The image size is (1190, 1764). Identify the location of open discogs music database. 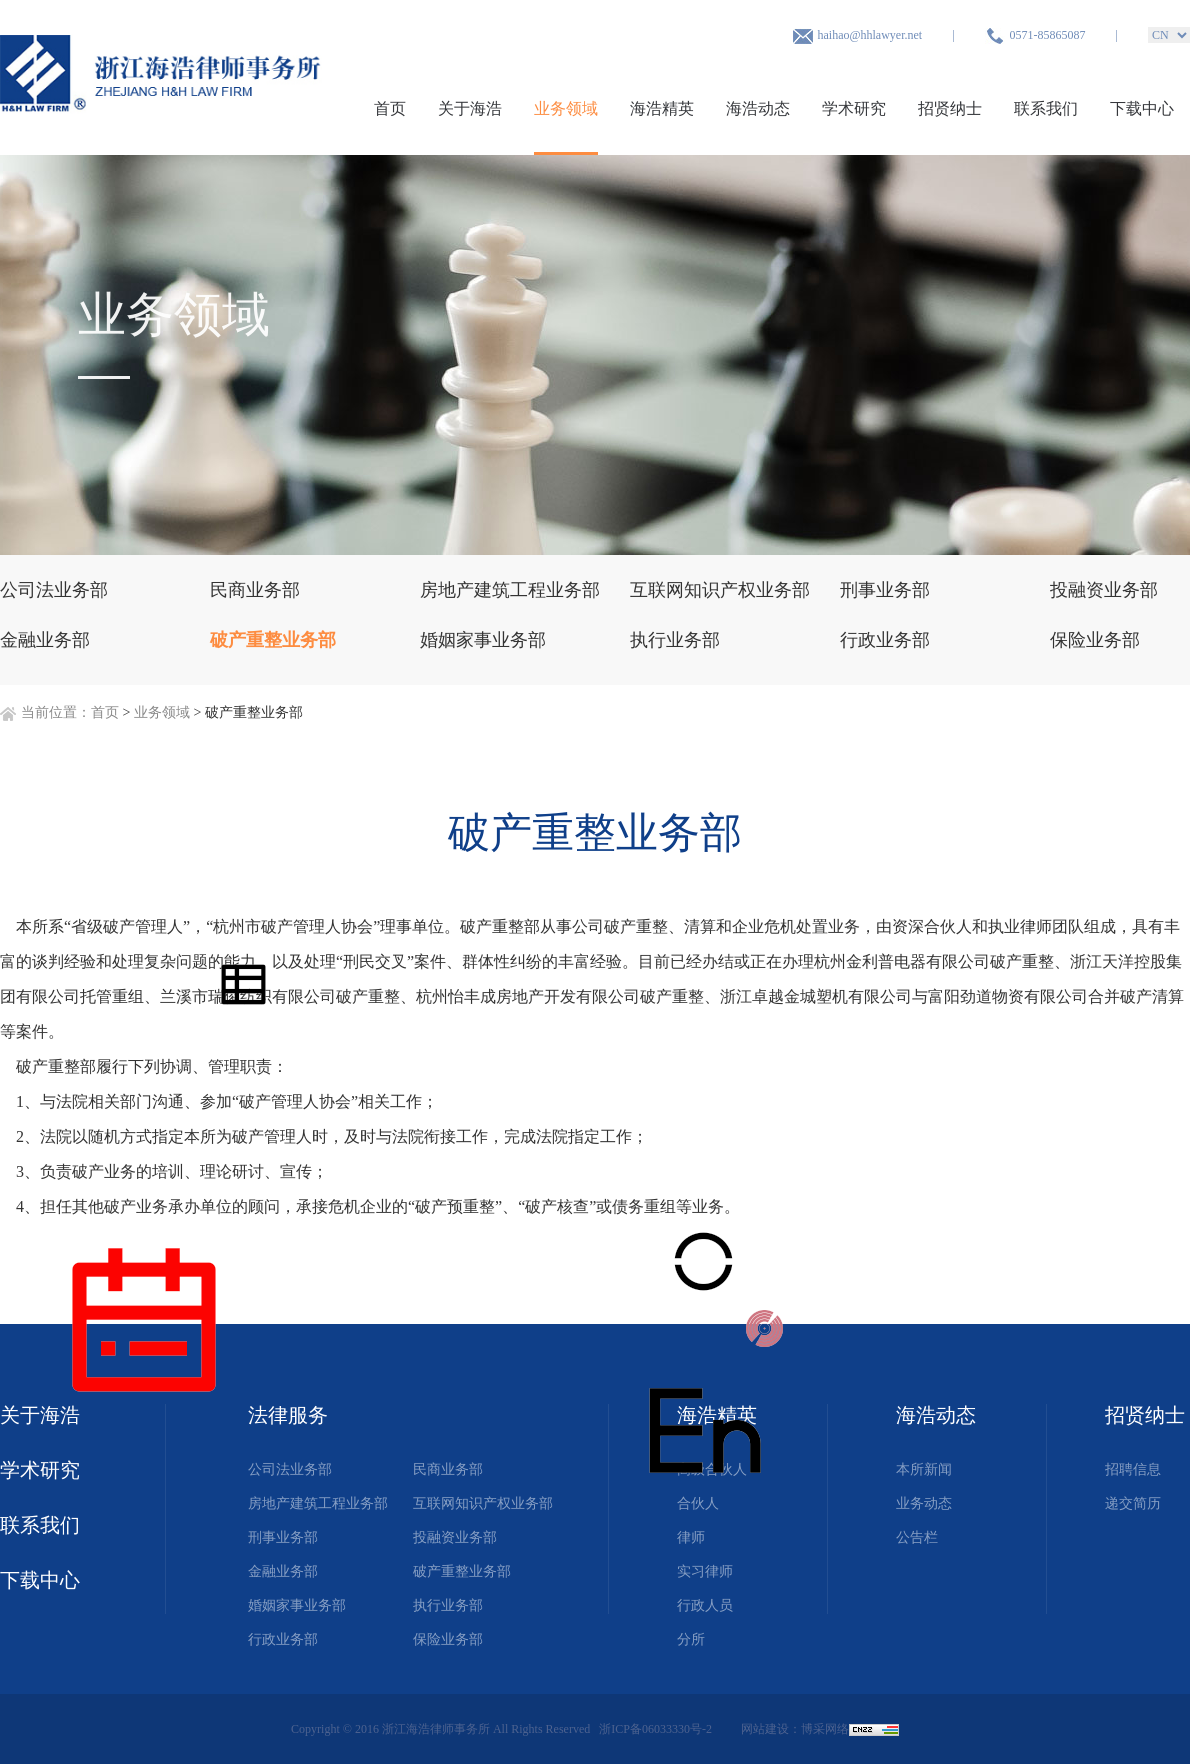
(764, 1328).